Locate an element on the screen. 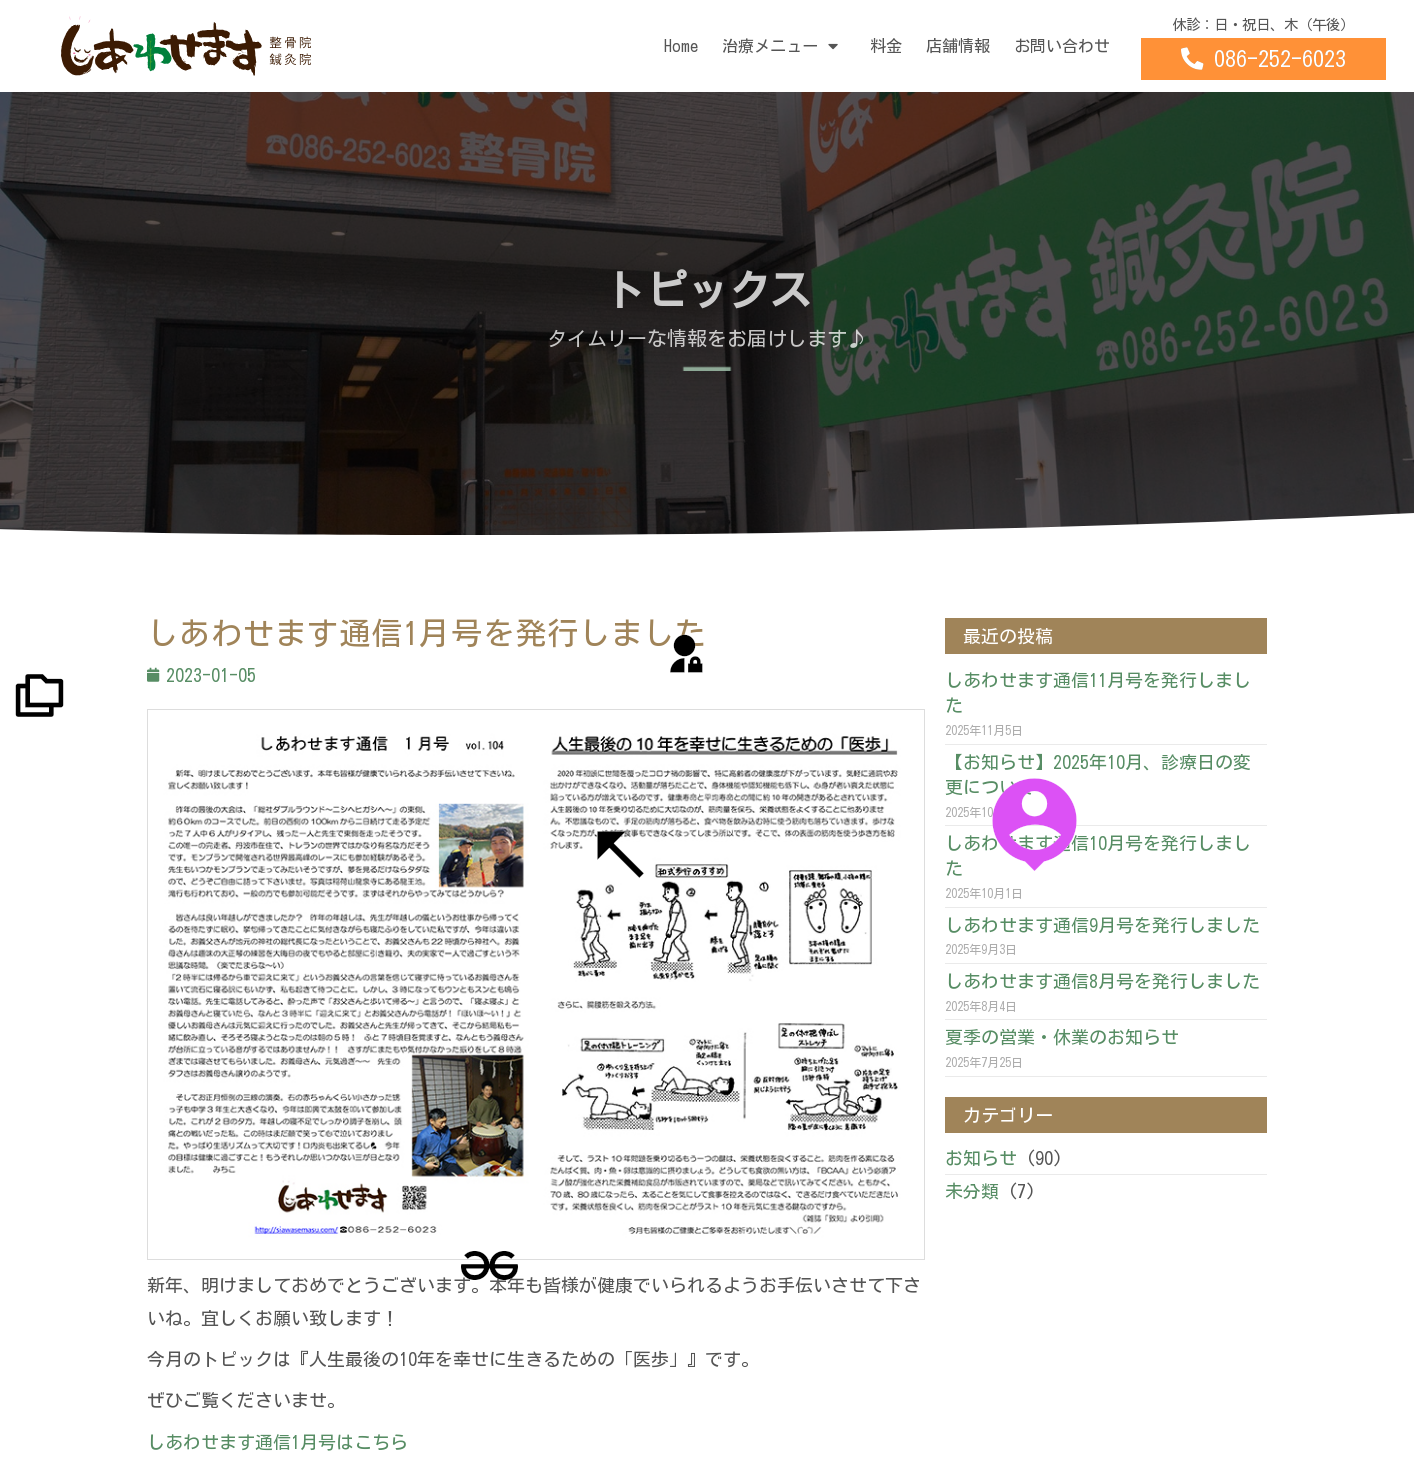  navigate back and up in hierarchy is located at coordinates (619, 853).